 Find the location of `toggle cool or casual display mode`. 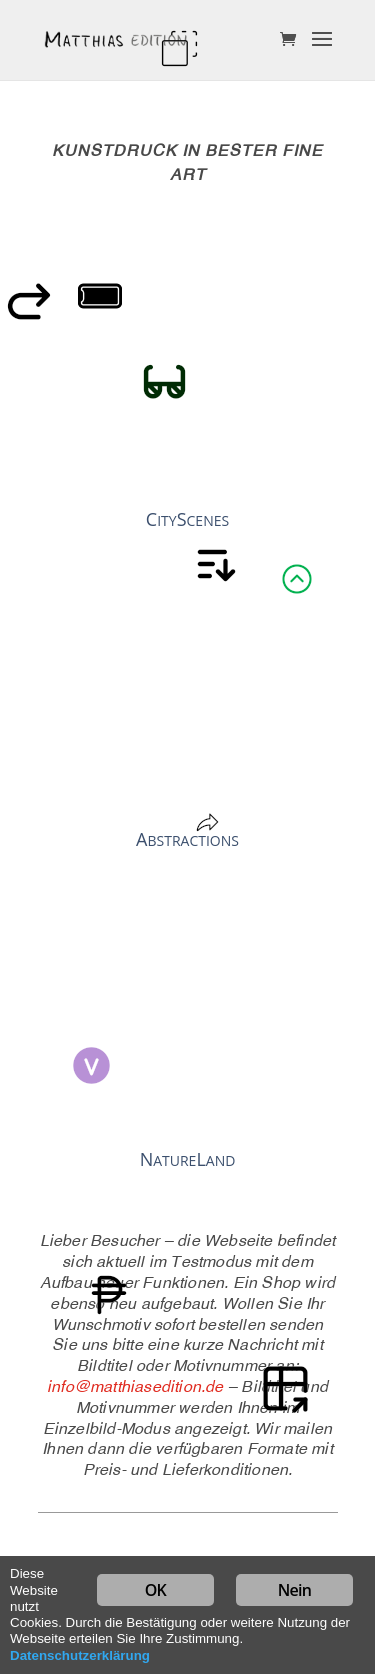

toggle cool or casual display mode is located at coordinates (164, 382).